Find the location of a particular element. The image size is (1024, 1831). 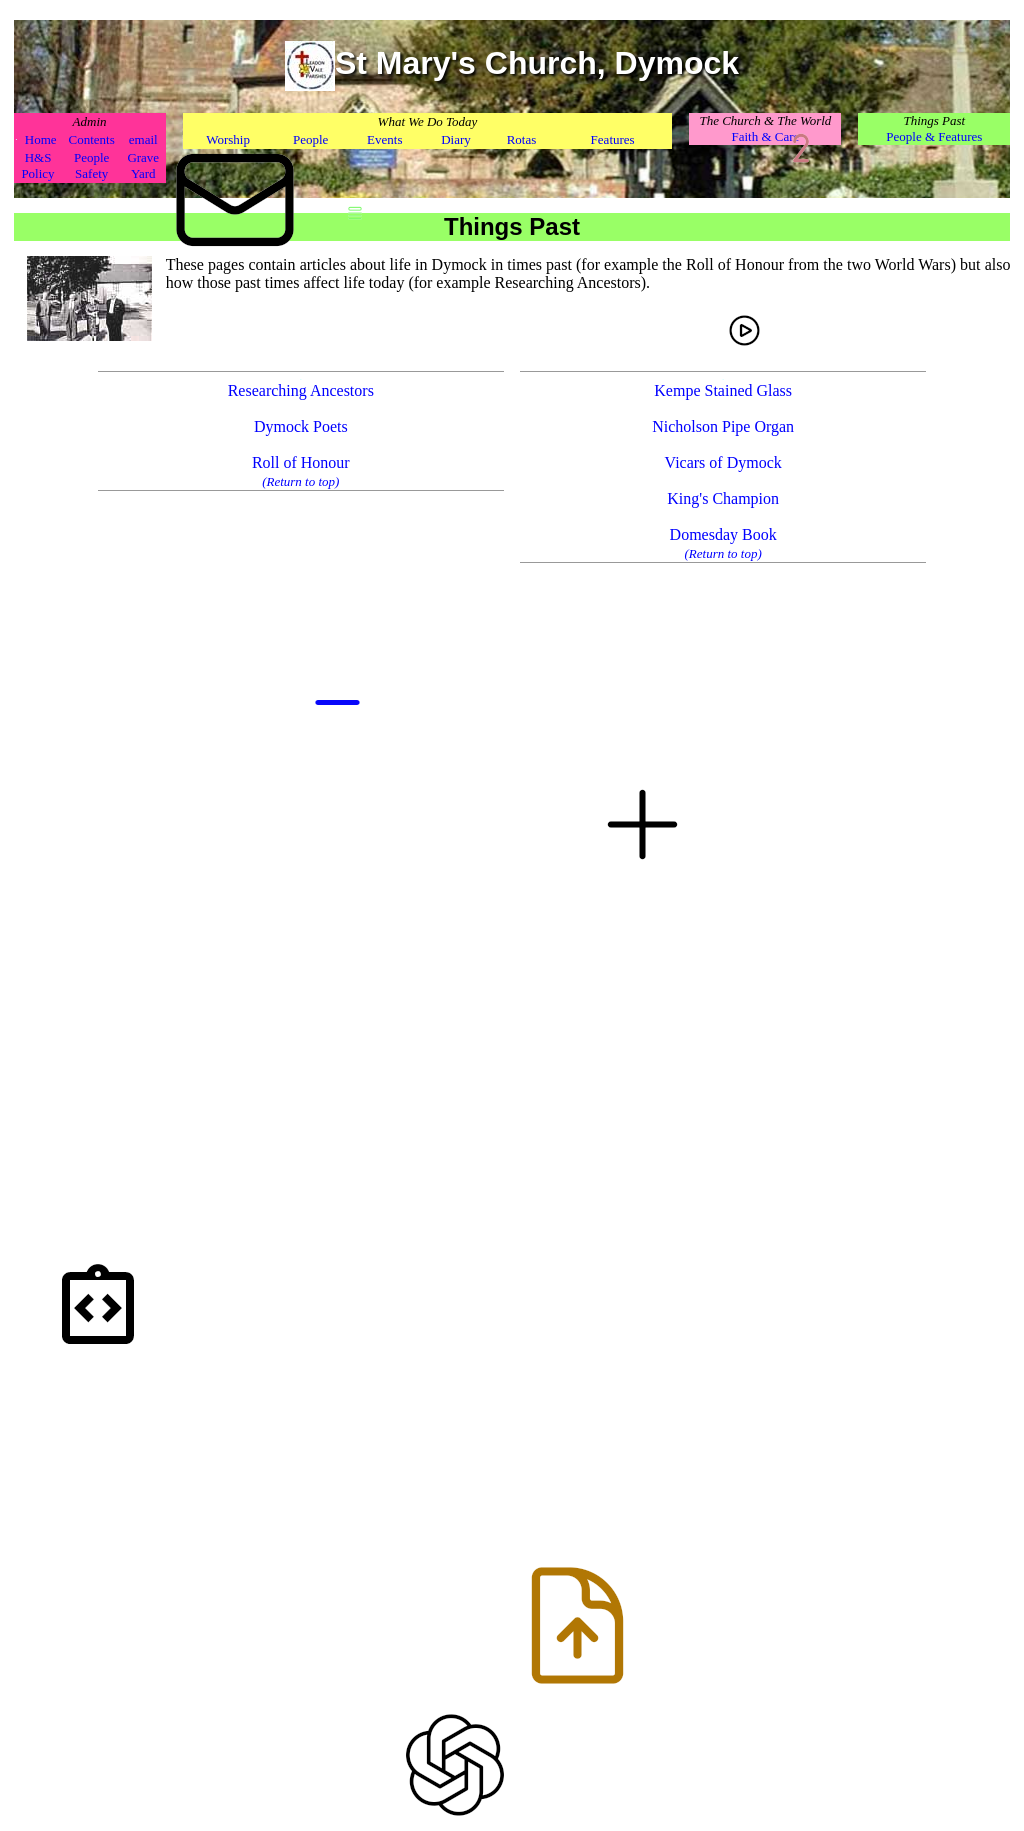

view a playlist or media queue is located at coordinates (355, 213).